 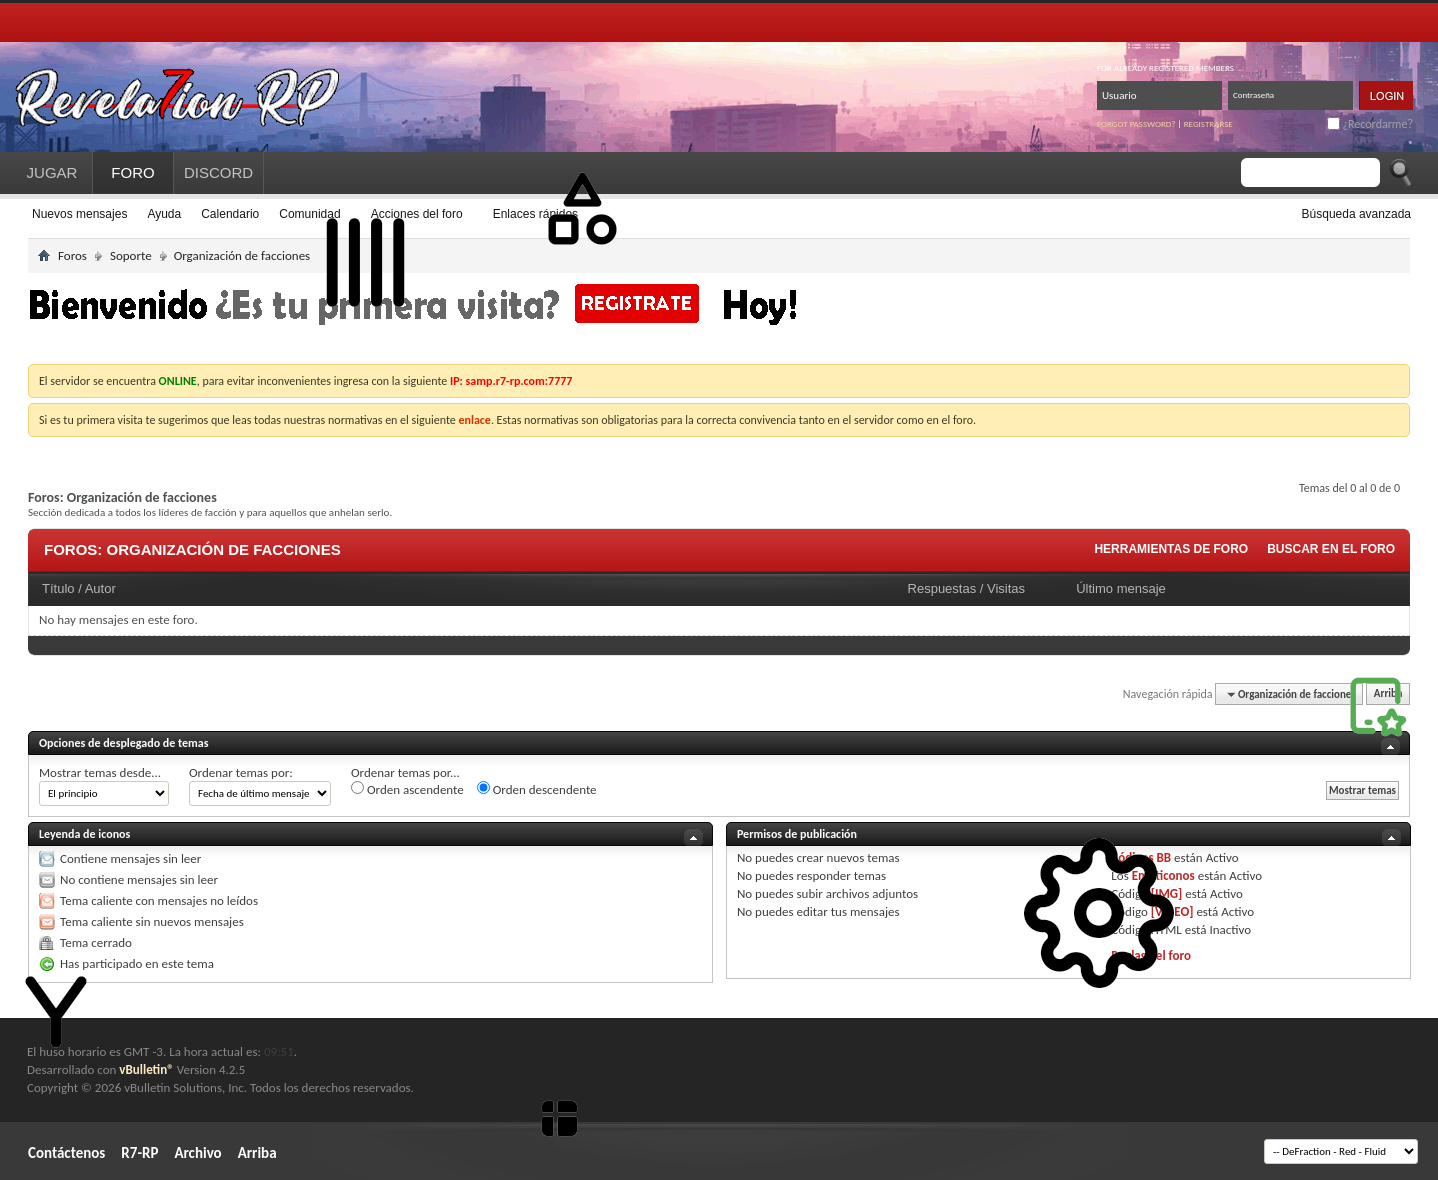 What do you see at coordinates (559, 1118) in the screenshot?
I see `view data in table format` at bounding box center [559, 1118].